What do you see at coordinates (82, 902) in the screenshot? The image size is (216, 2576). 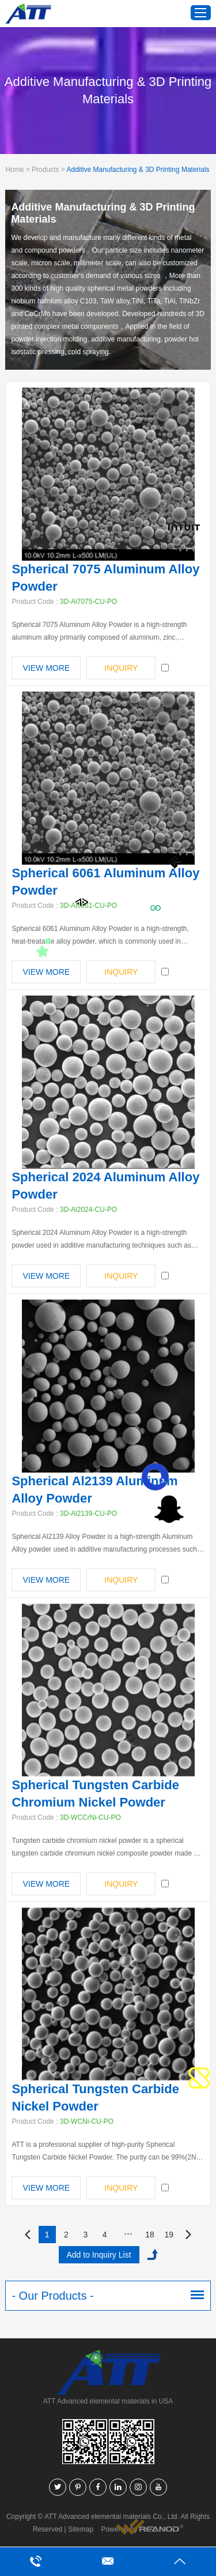 I see `activitypub protocol logo` at bounding box center [82, 902].